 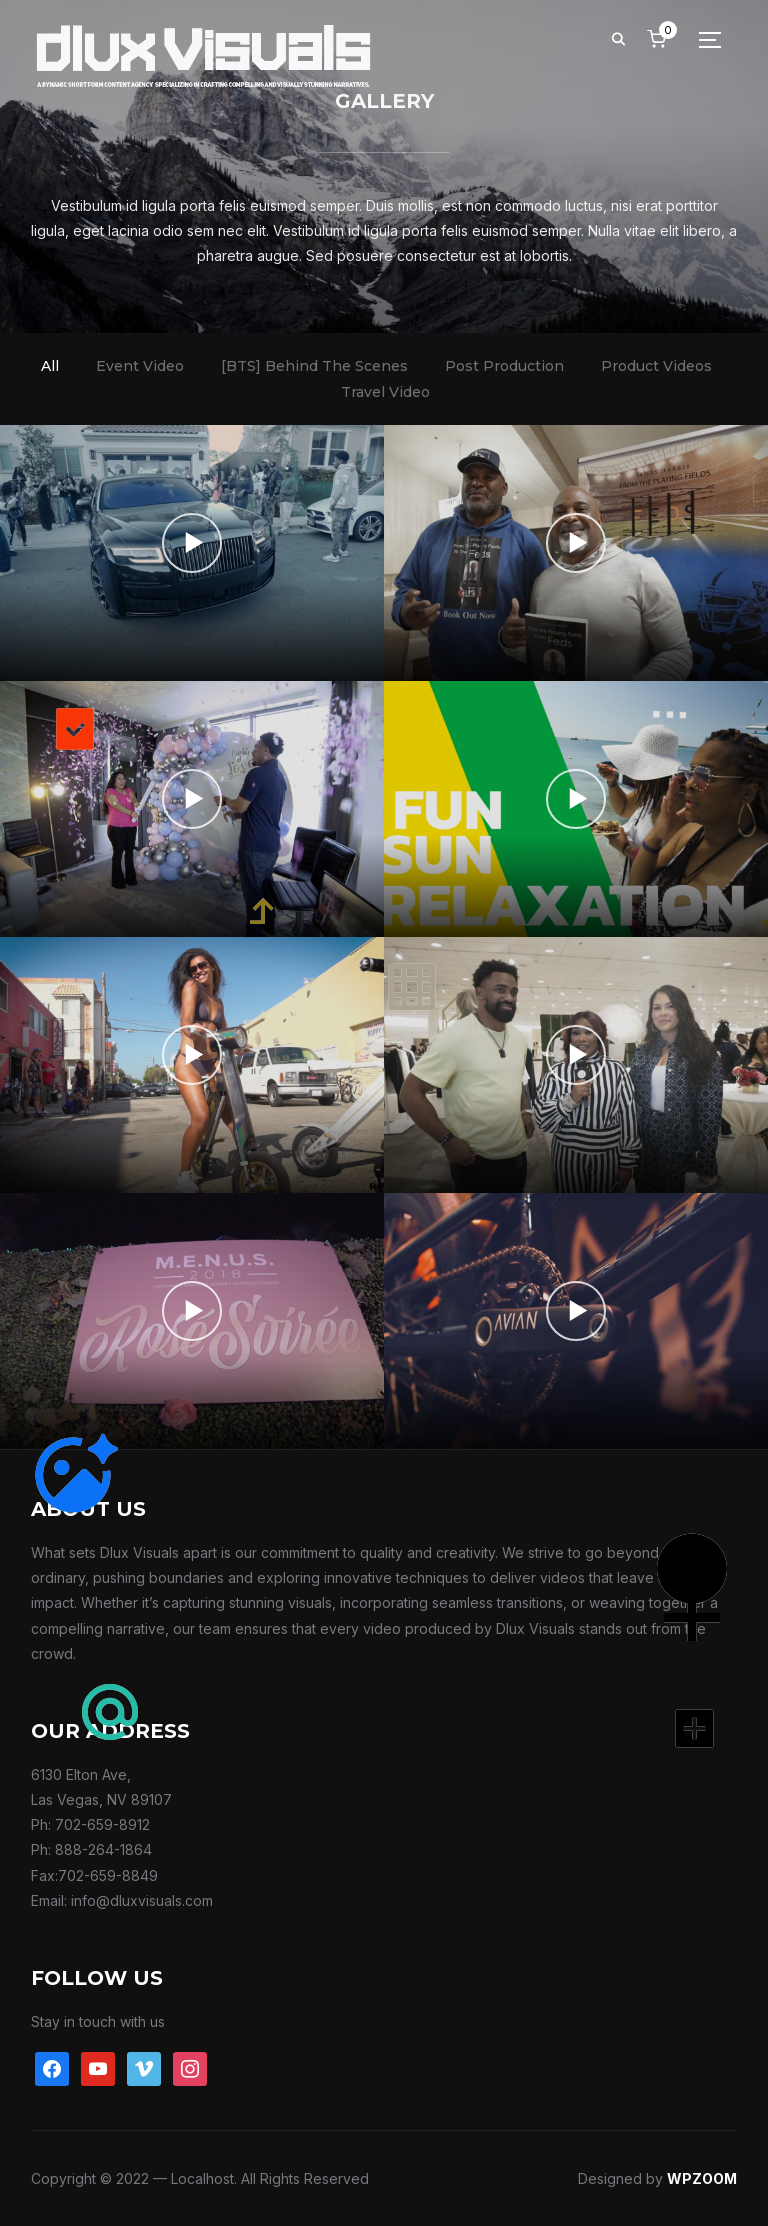 I want to click on generate ai-enhanced image, so click(x=73, y=1475).